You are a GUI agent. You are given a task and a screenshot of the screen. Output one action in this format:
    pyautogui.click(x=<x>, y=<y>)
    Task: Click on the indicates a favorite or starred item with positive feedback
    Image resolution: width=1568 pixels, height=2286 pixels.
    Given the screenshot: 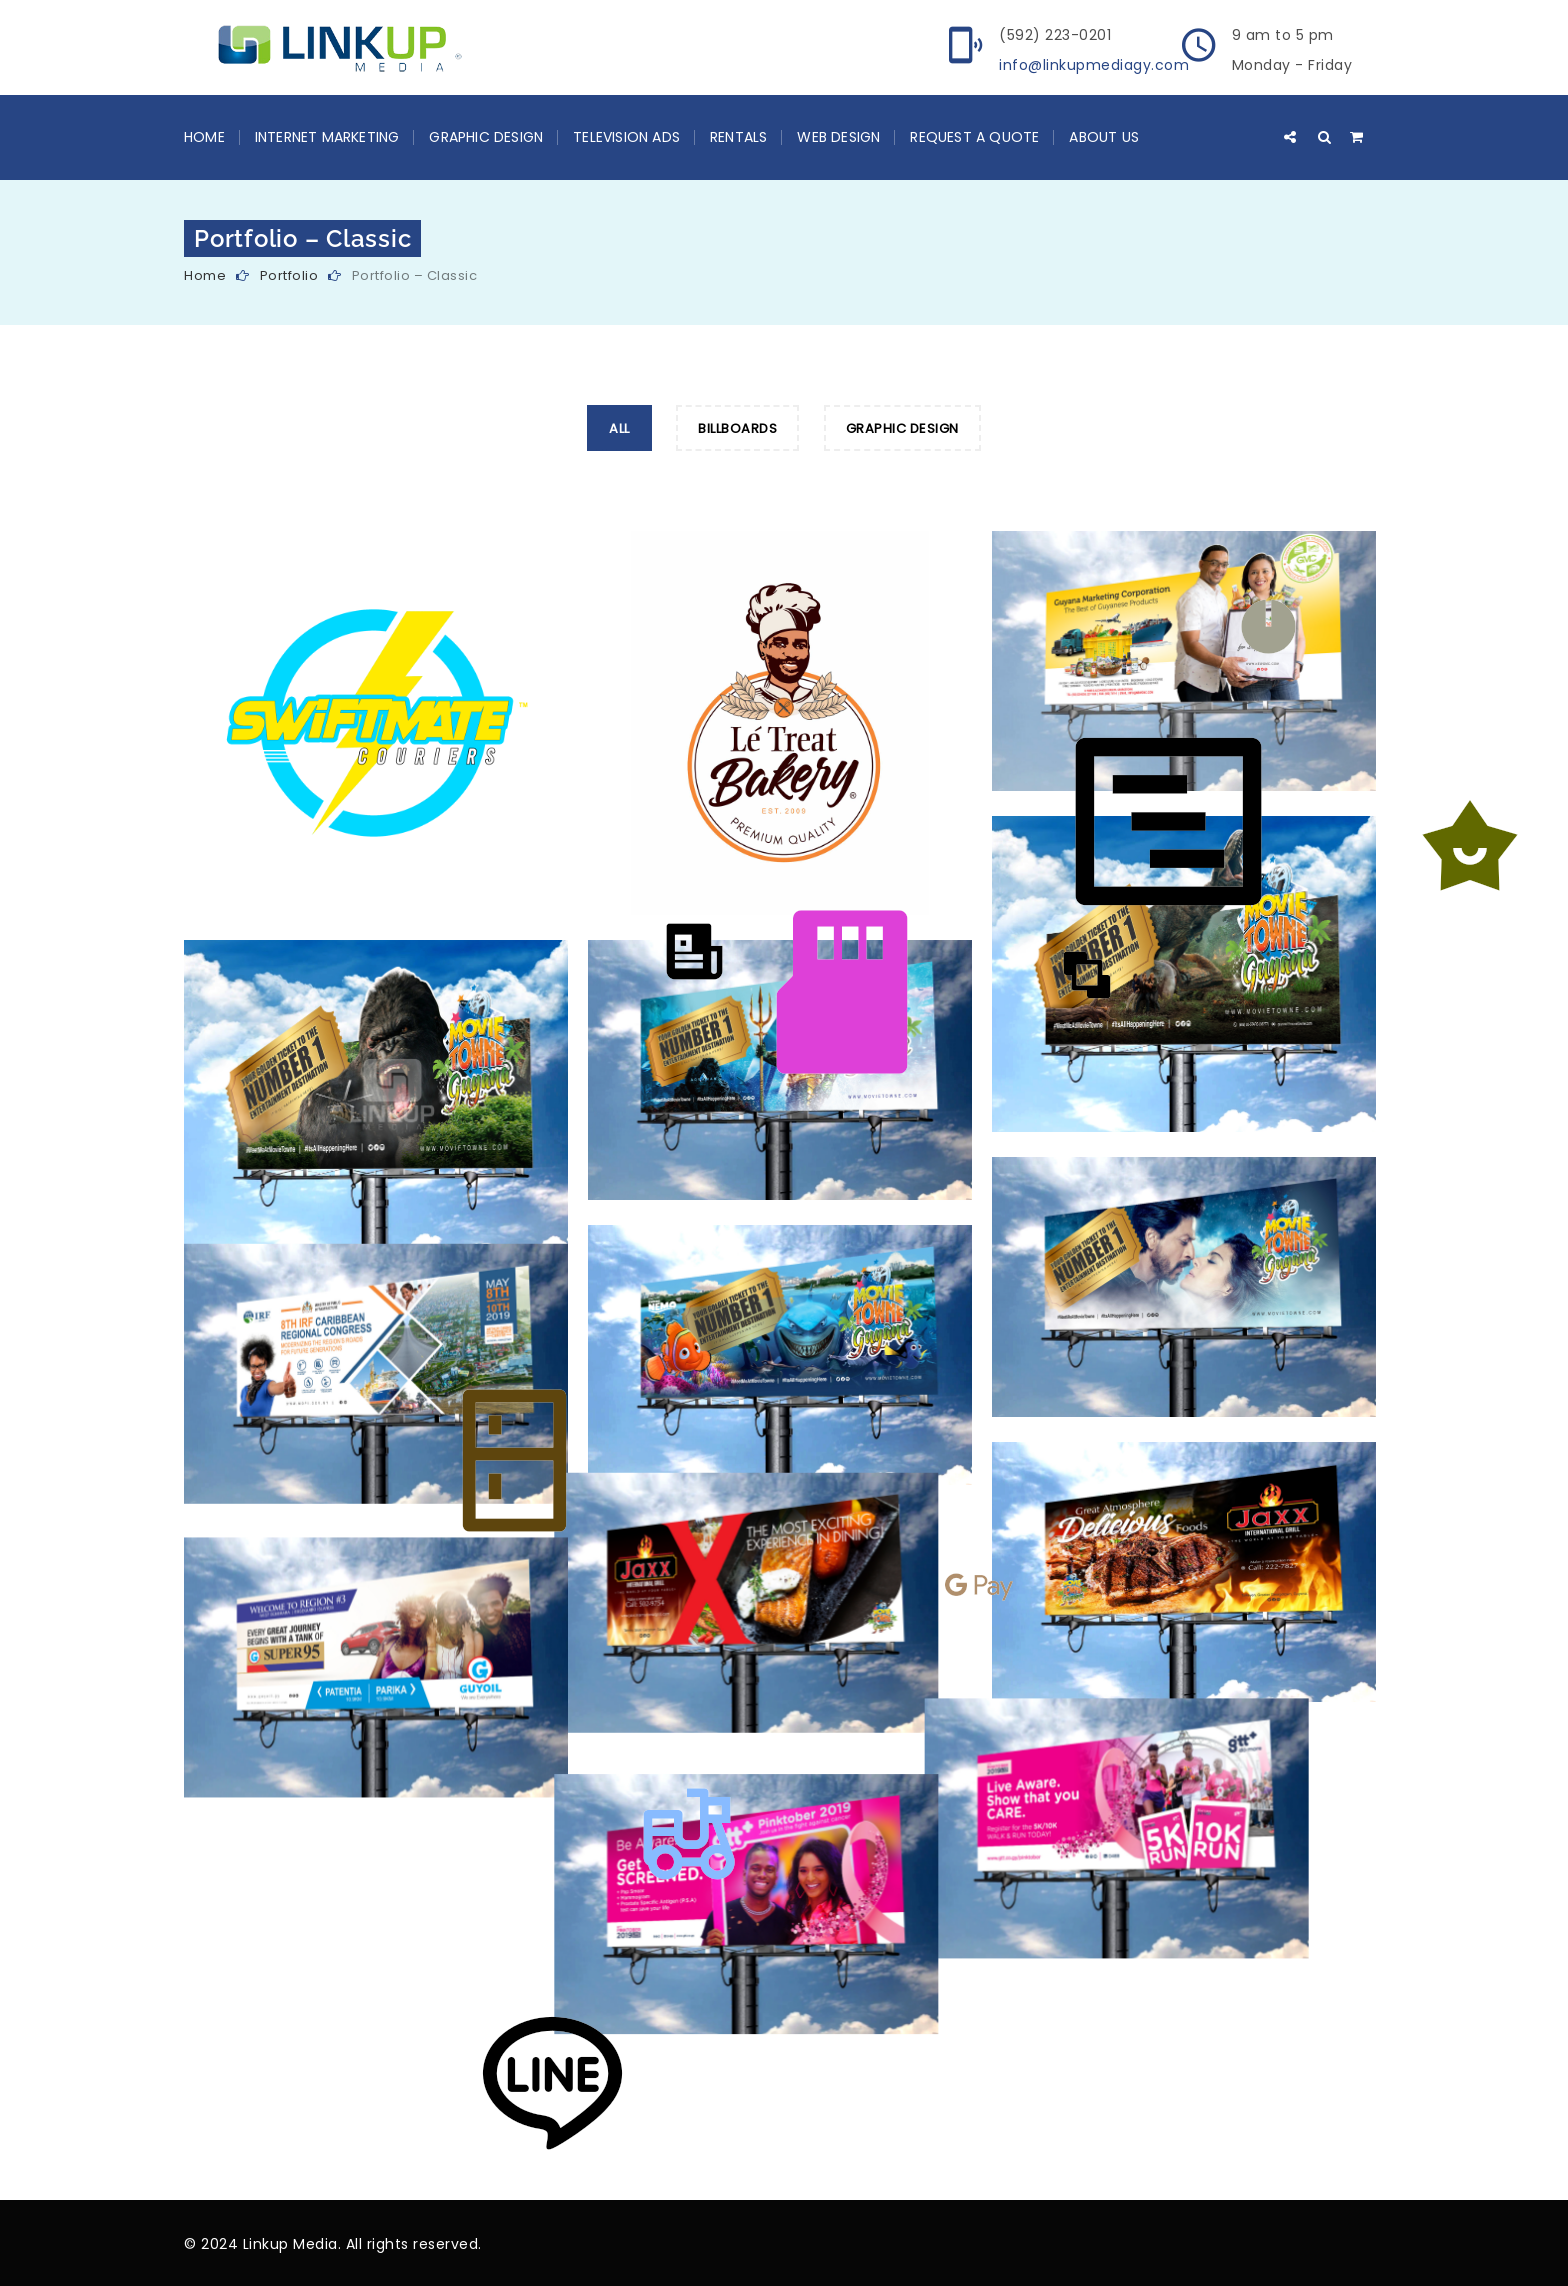 What is the action you would take?
    pyautogui.click(x=1470, y=848)
    